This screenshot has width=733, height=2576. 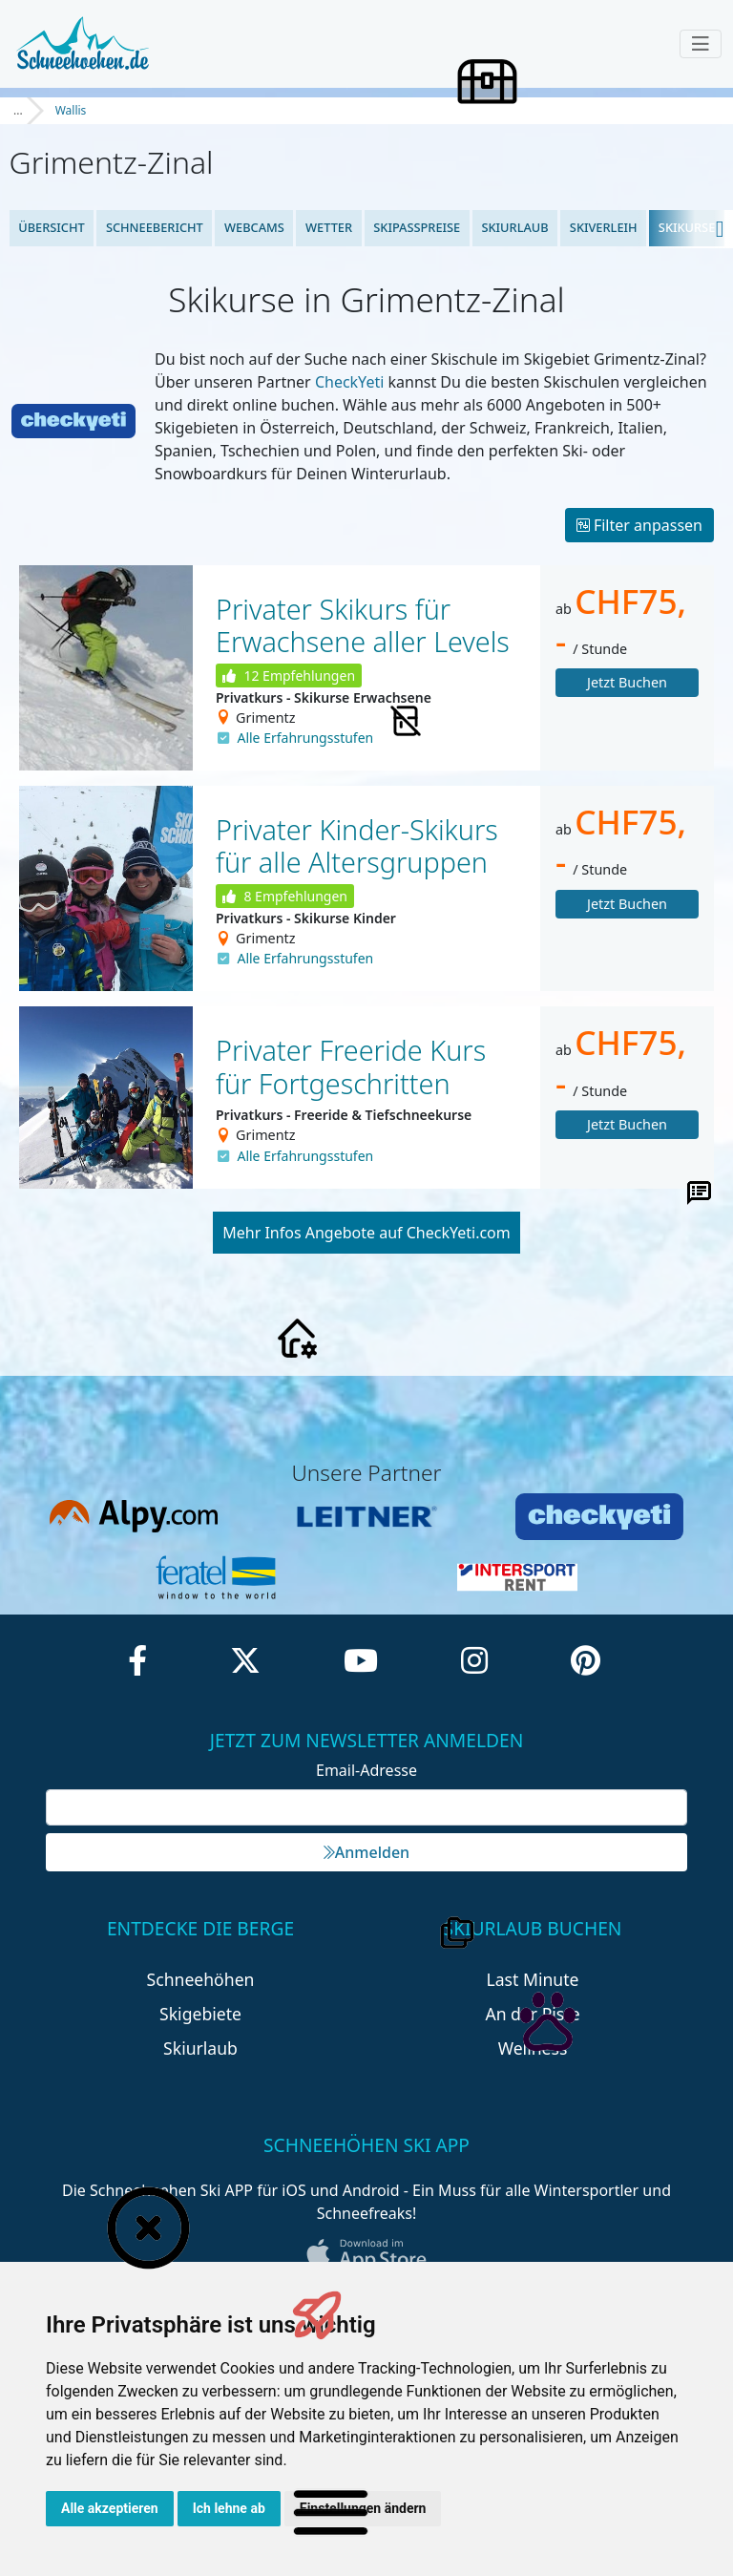 I want to click on access your rewards or collectibles, so click(x=487, y=82).